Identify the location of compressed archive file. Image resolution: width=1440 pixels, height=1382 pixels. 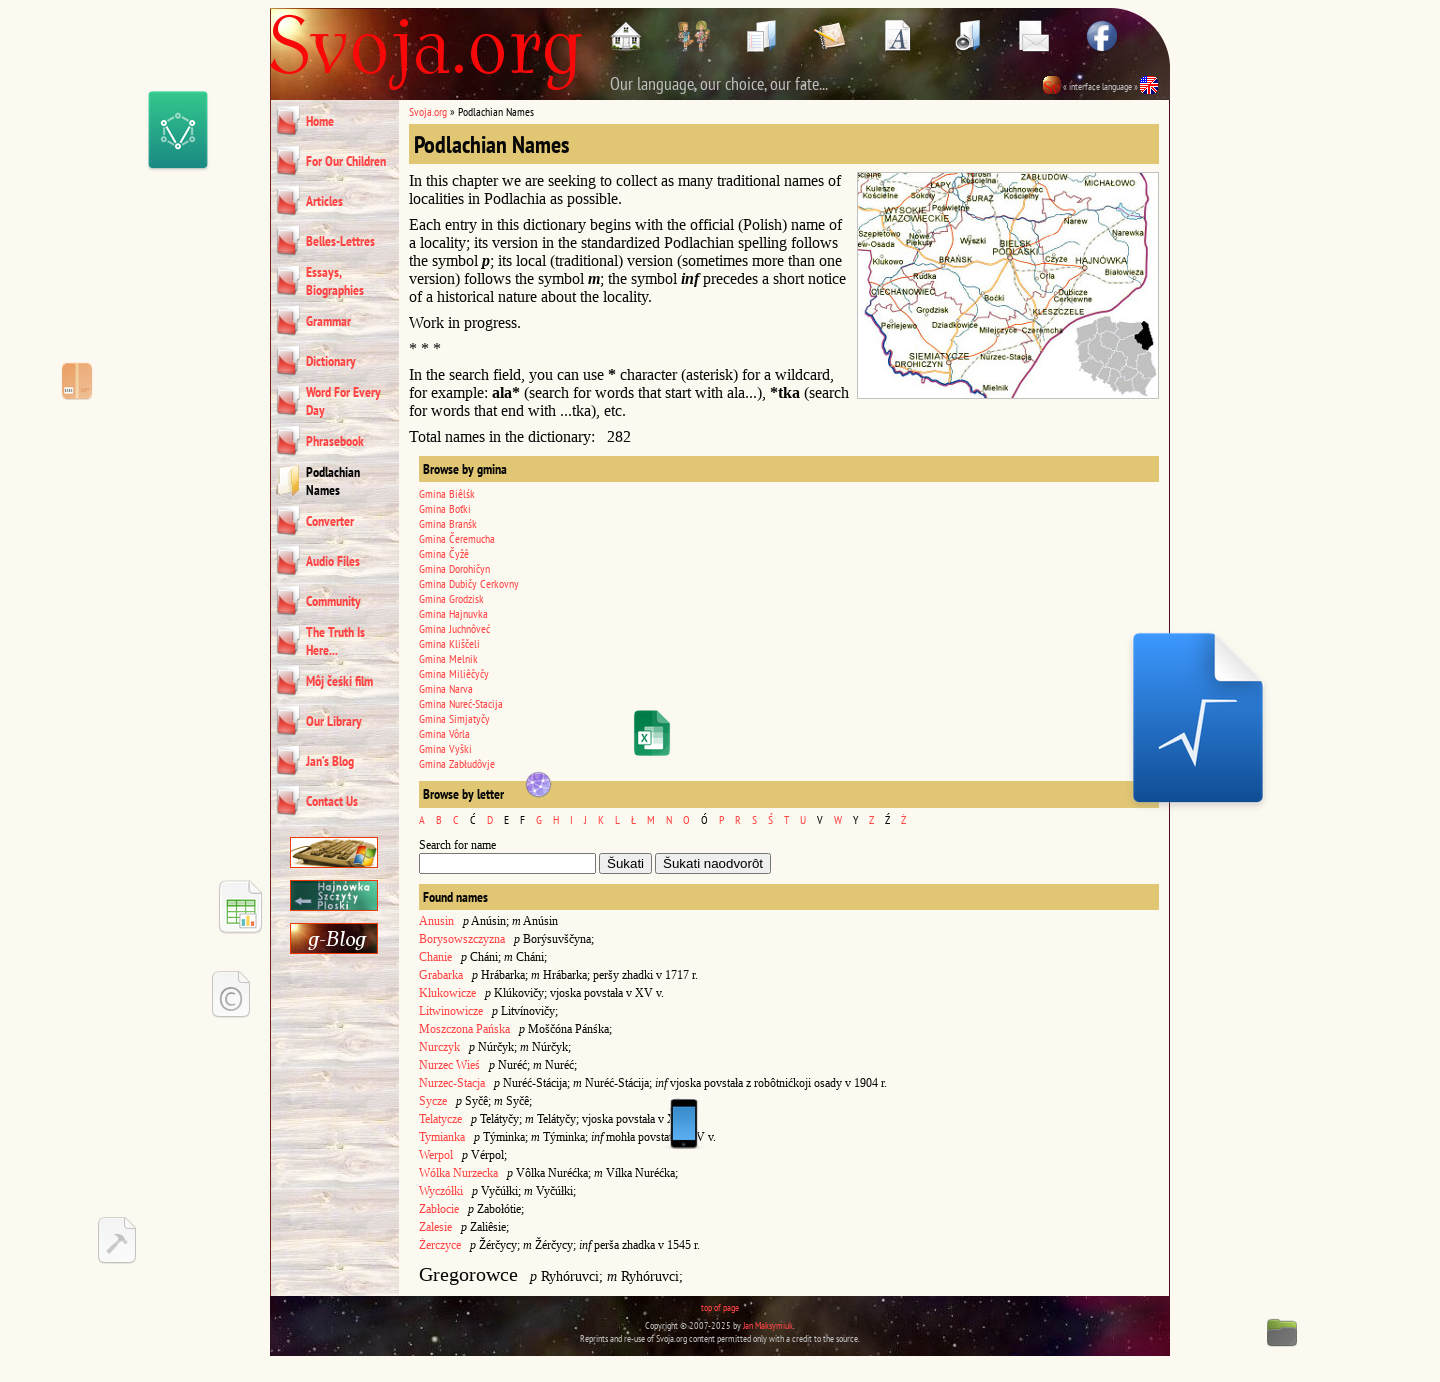
(77, 381).